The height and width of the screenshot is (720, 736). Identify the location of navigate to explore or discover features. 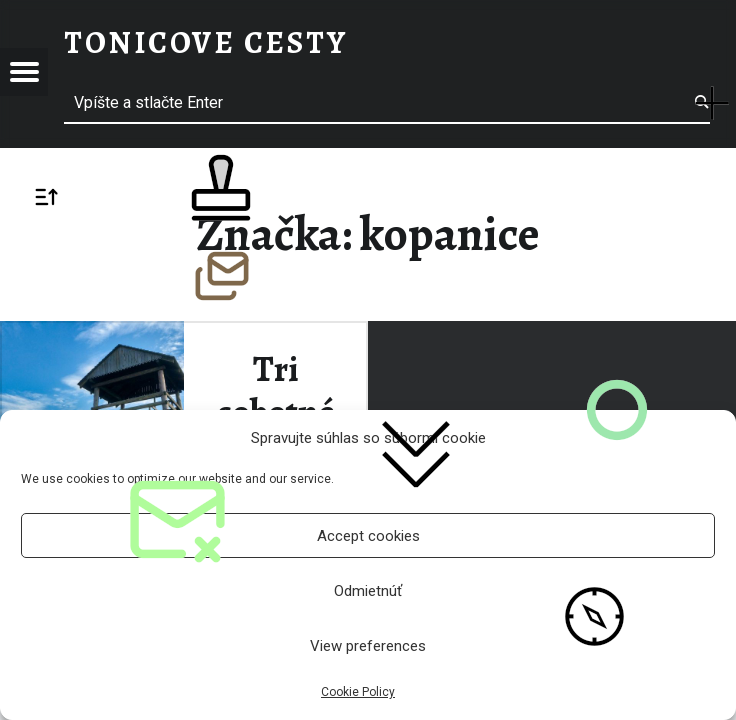
(594, 616).